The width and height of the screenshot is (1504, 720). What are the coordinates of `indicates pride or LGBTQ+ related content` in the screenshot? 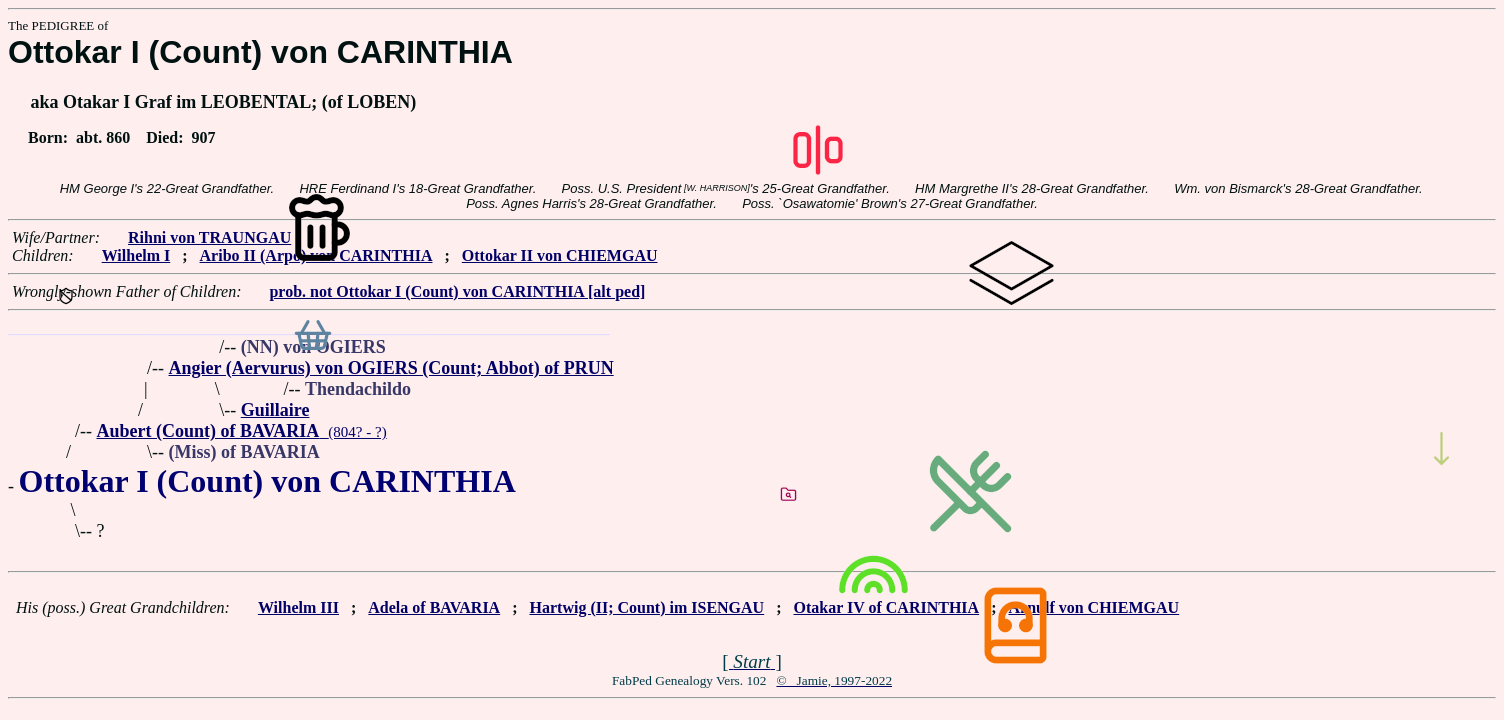 It's located at (873, 574).